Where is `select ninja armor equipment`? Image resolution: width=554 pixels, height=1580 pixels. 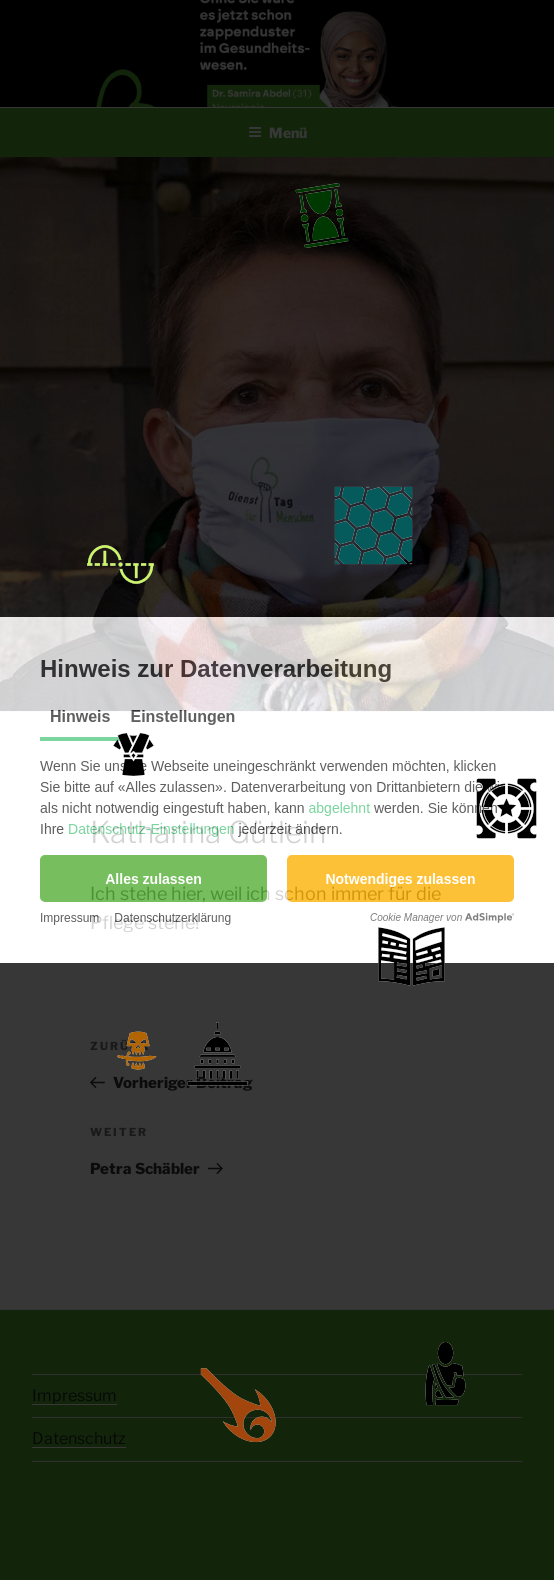
select ninja armor equipment is located at coordinates (133, 754).